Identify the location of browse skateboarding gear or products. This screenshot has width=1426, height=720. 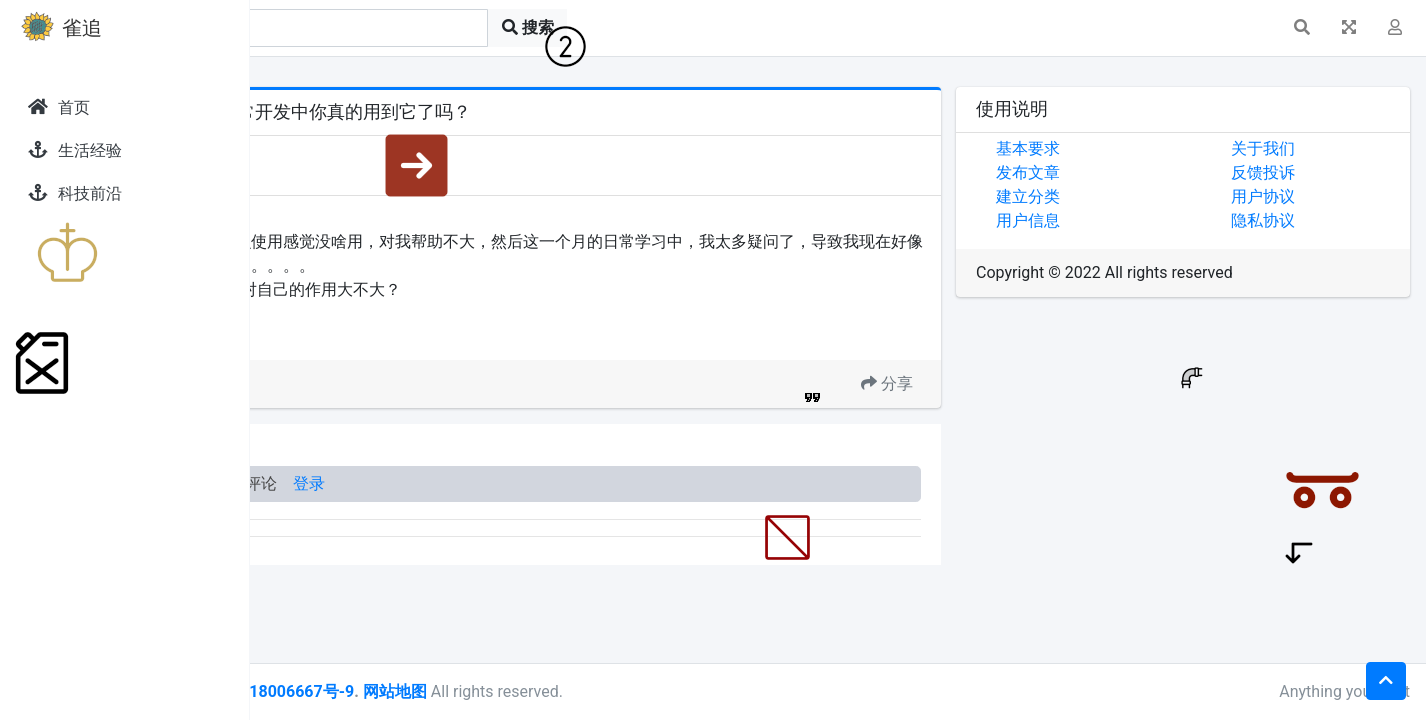
(1322, 486).